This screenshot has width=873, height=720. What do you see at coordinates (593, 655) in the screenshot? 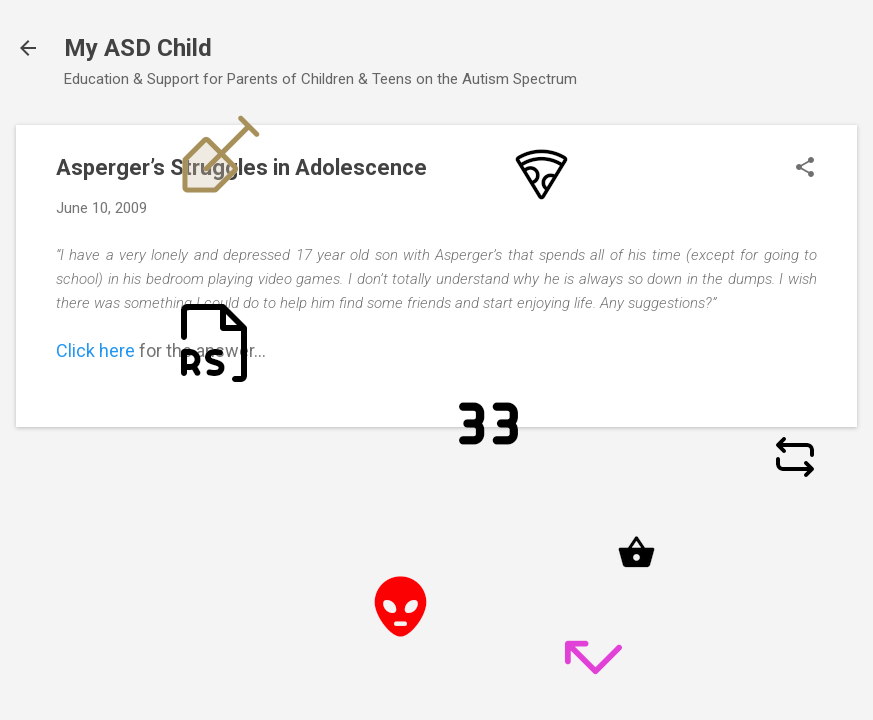
I see `go back to previous step` at bounding box center [593, 655].